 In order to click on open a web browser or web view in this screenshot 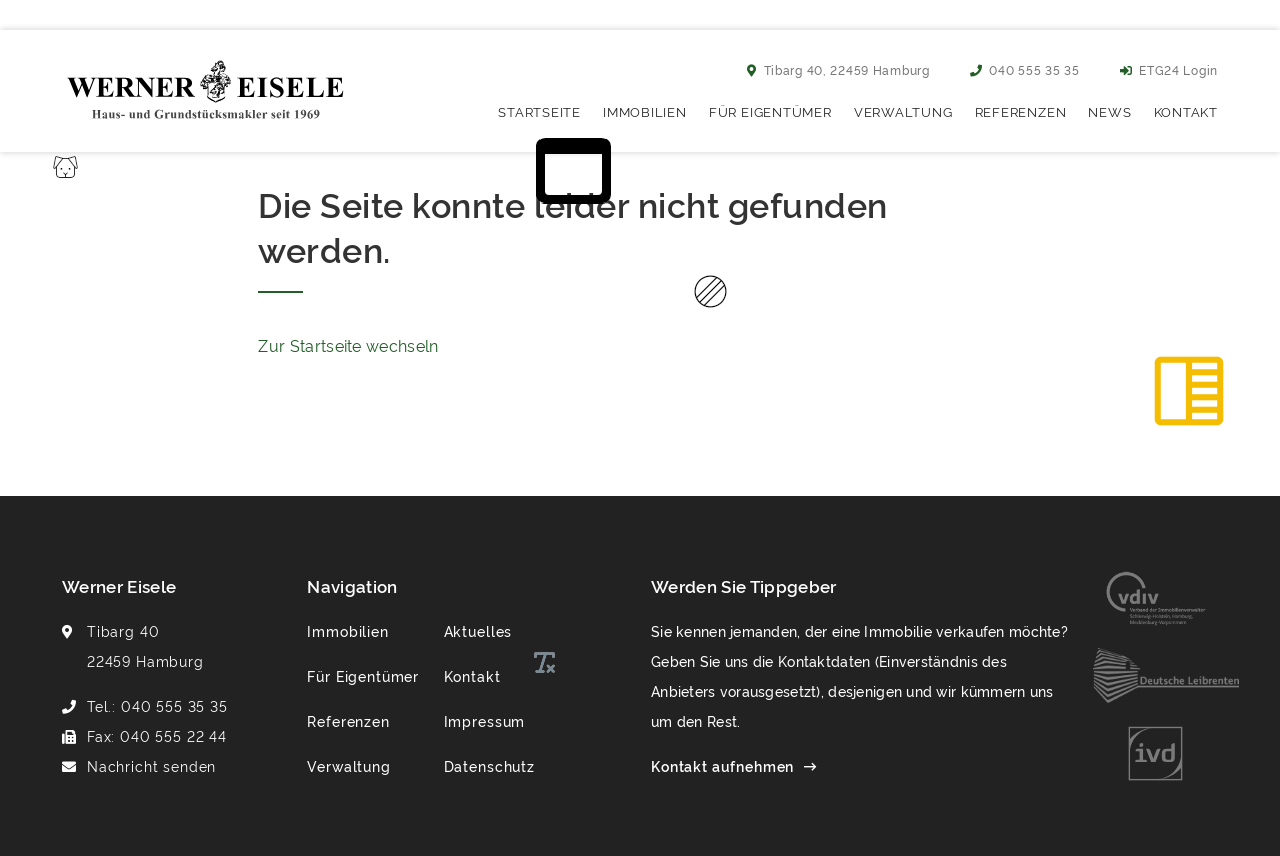, I will do `click(573, 170)`.